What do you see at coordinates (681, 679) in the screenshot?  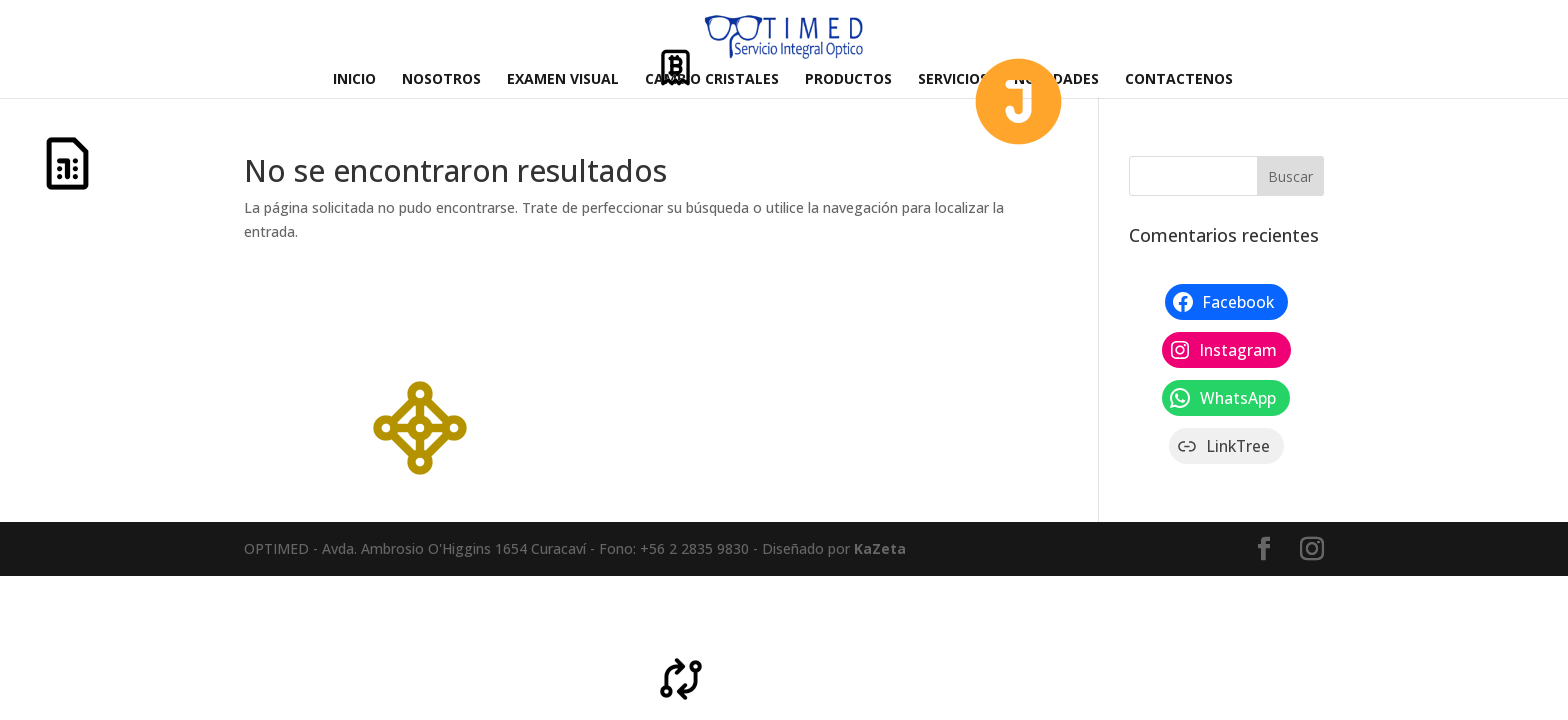 I see `swap or exchange items` at bounding box center [681, 679].